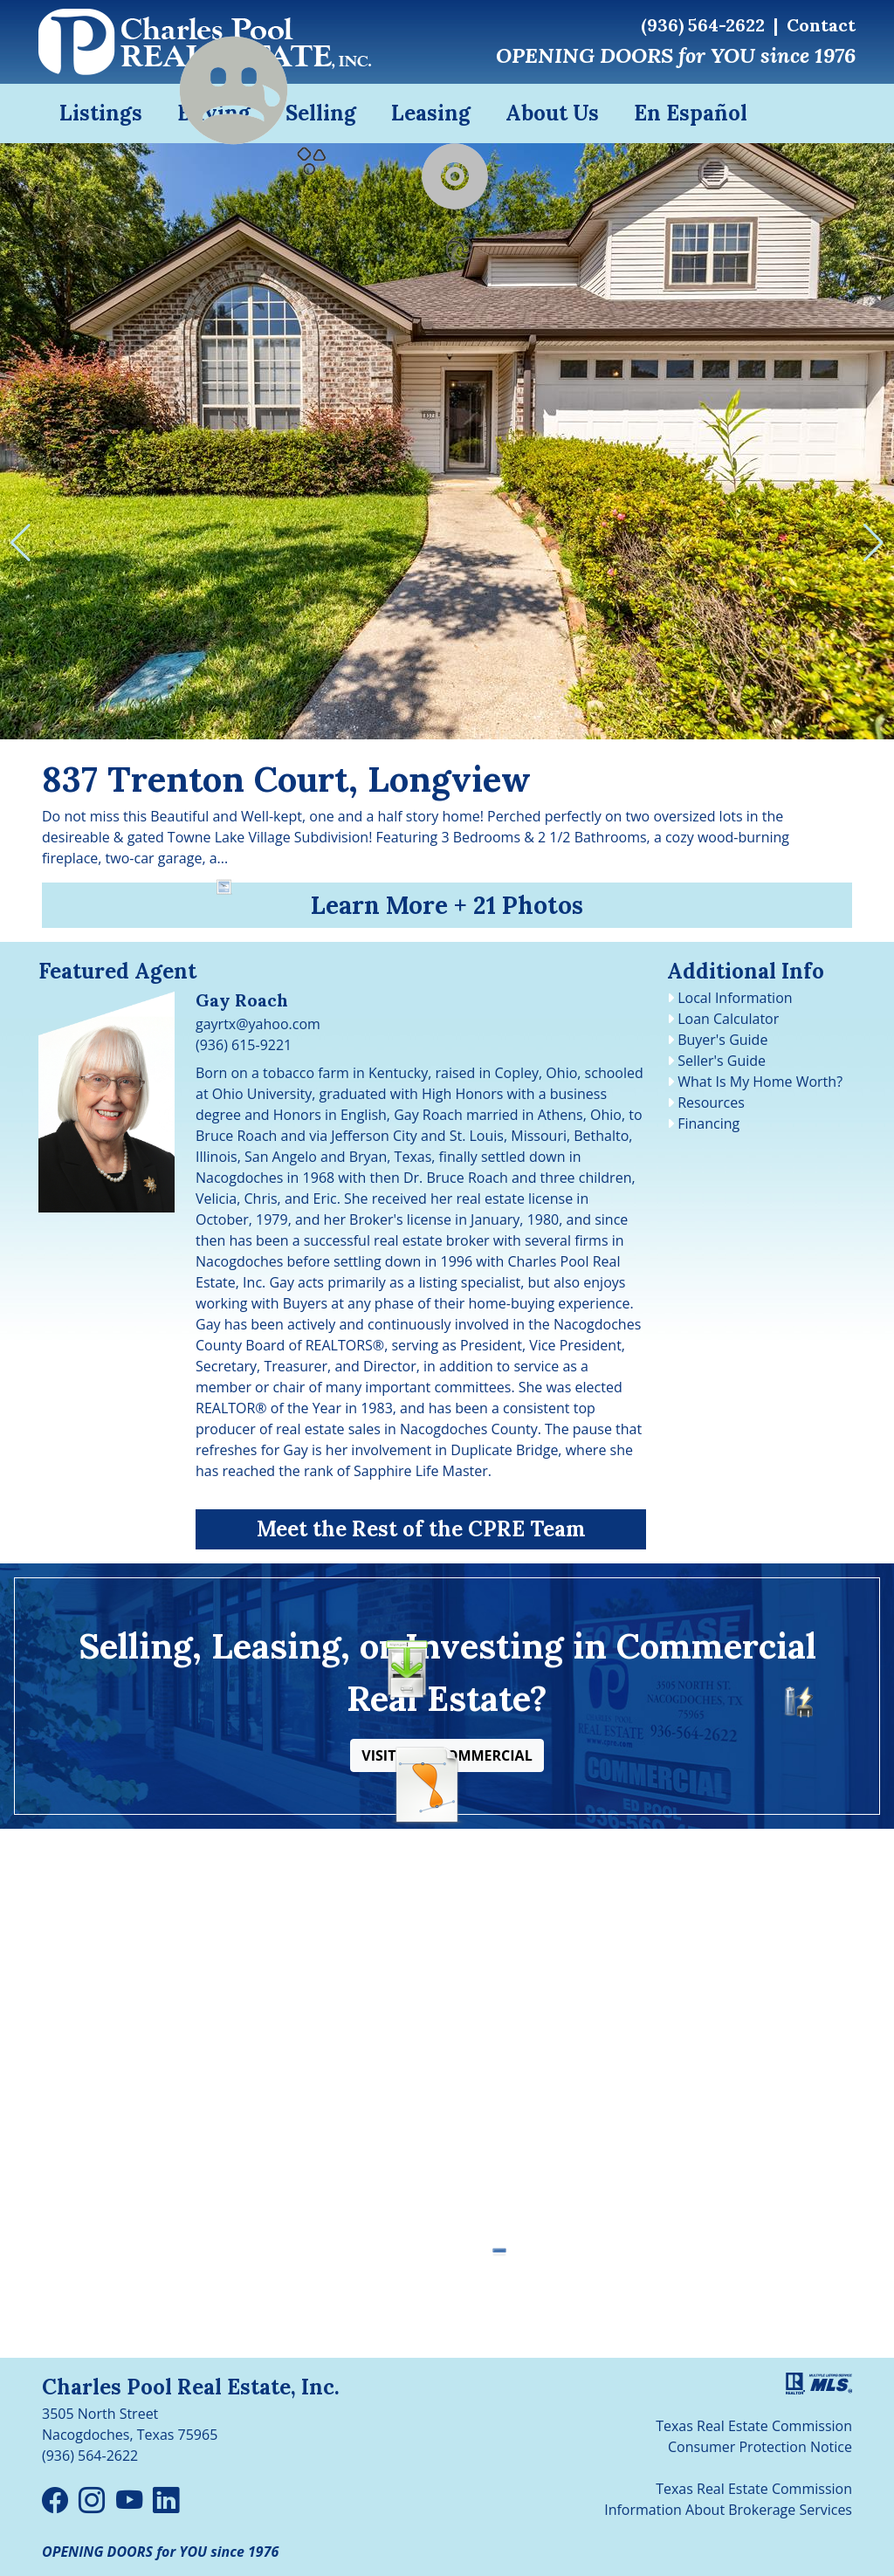 The height and width of the screenshot is (2576, 894). What do you see at coordinates (797, 1701) in the screenshot?
I see `indicates battery is charging with good charge level` at bounding box center [797, 1701].